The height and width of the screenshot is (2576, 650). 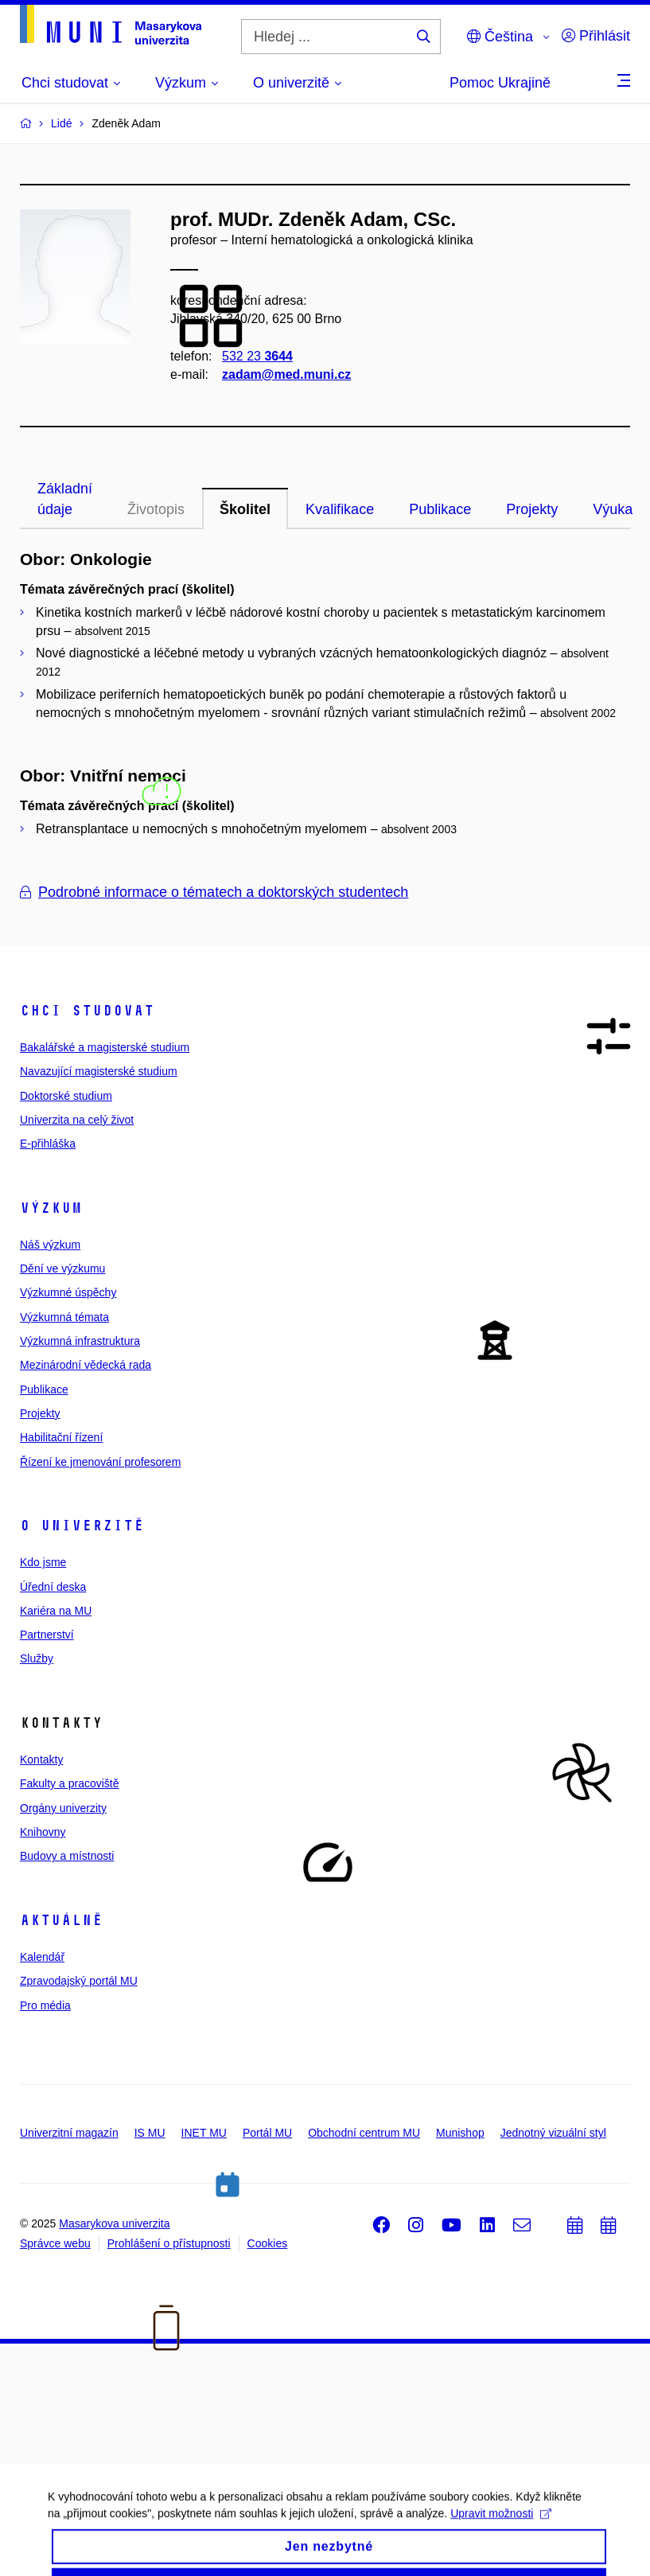 What do you see at coordinates (495, 1340) in the screenshot?
I see `view observation tower or lookout point` at bounding box center [495, 1340].